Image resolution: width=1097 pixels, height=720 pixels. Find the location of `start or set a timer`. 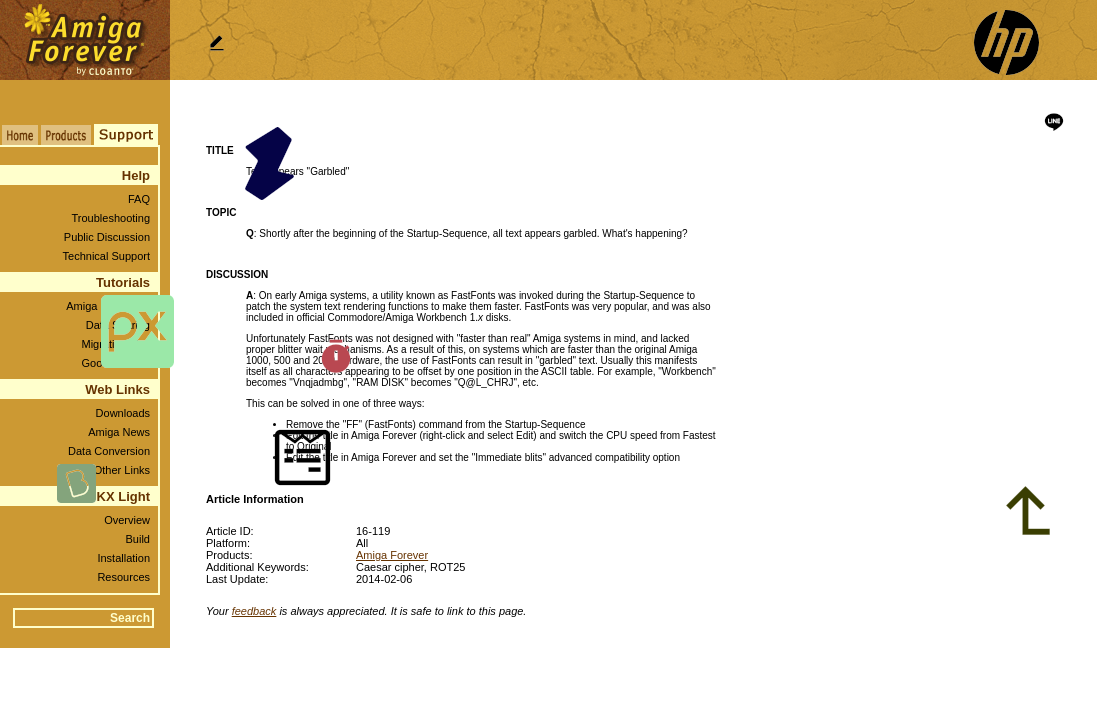

start or set a timer is located at coordinates (336, 357).